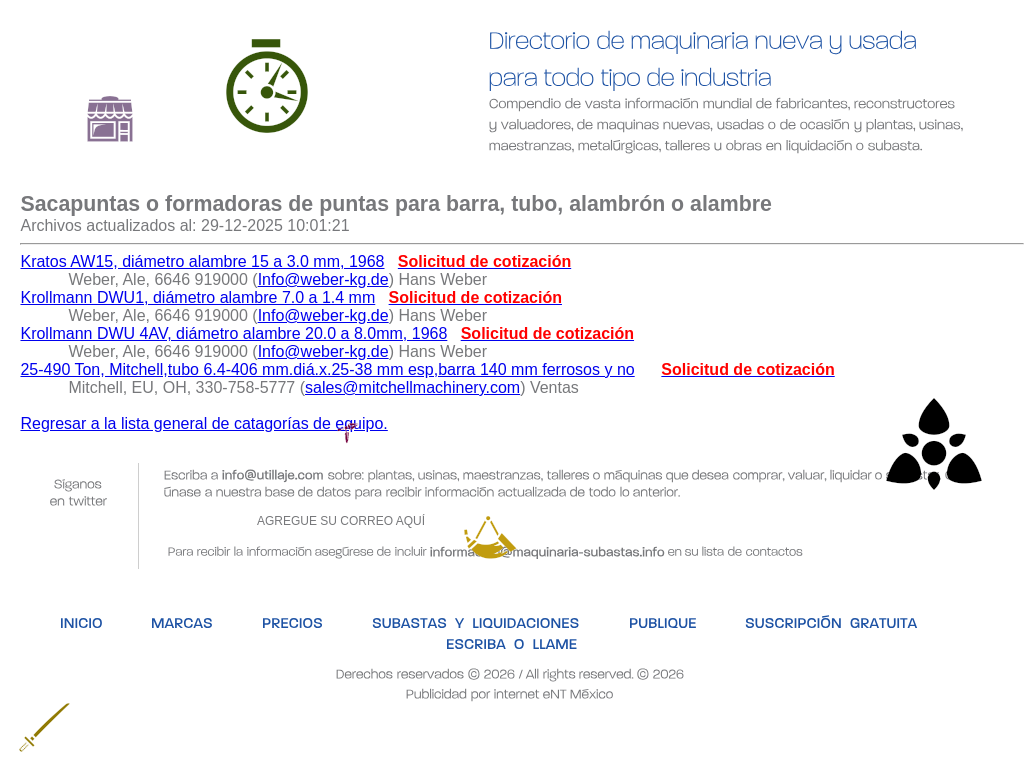 The height and width of the screenshot is (772, 1024). I want to click on start or view a timer, so click(267, 86).